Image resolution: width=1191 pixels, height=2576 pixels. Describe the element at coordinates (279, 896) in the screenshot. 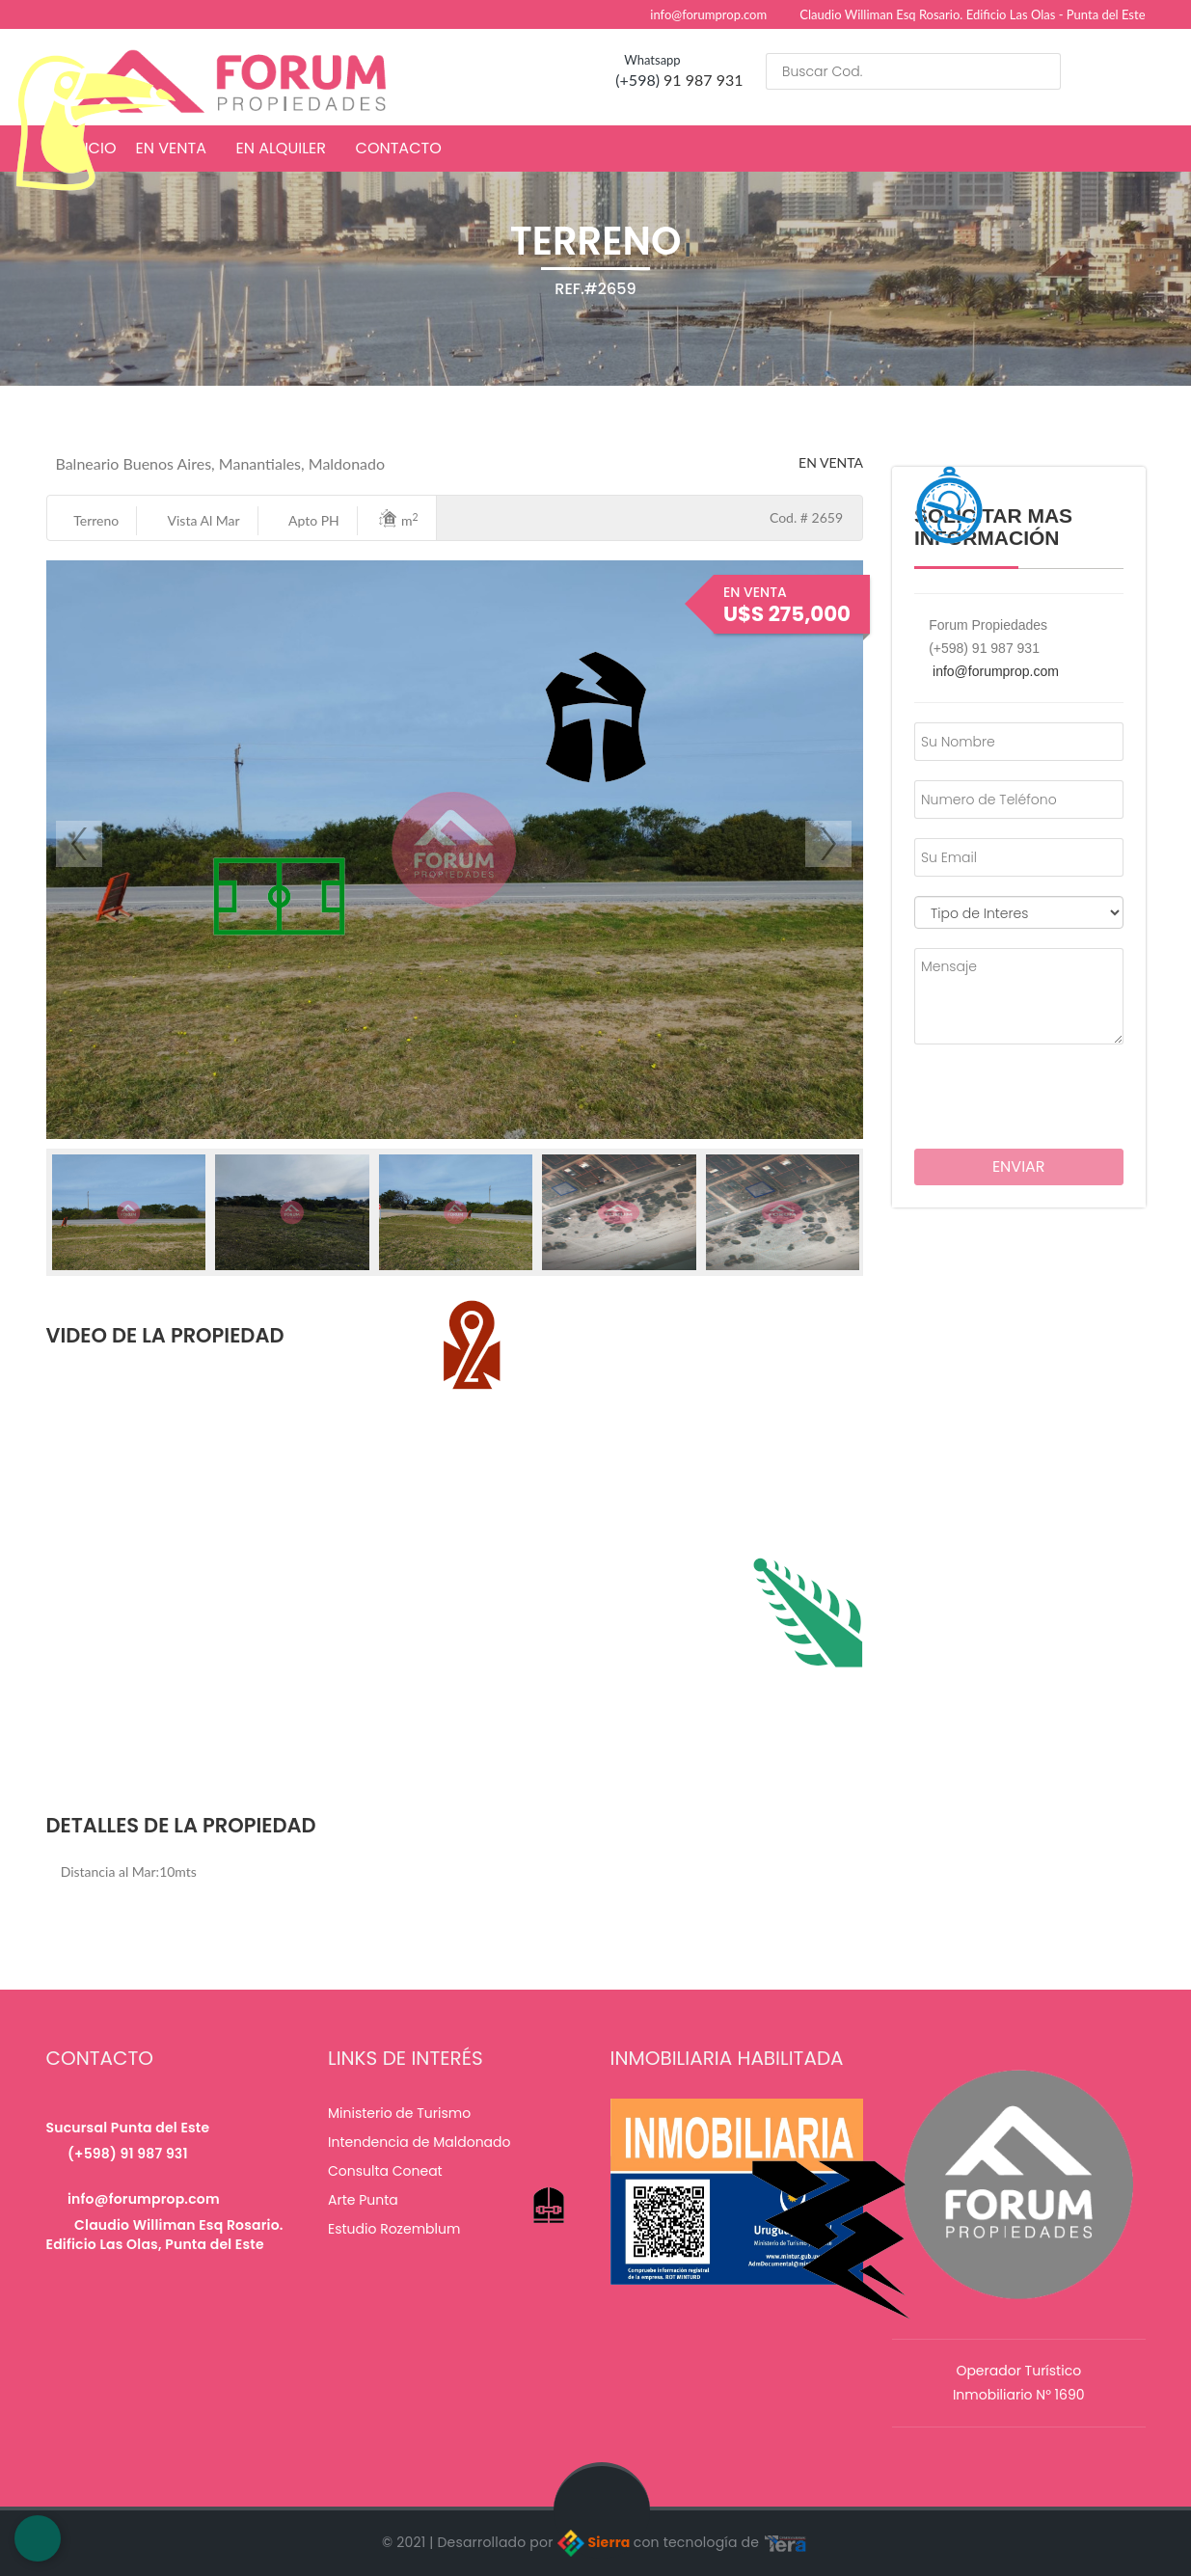

I see `view soccer field or pitch layout` at that location.